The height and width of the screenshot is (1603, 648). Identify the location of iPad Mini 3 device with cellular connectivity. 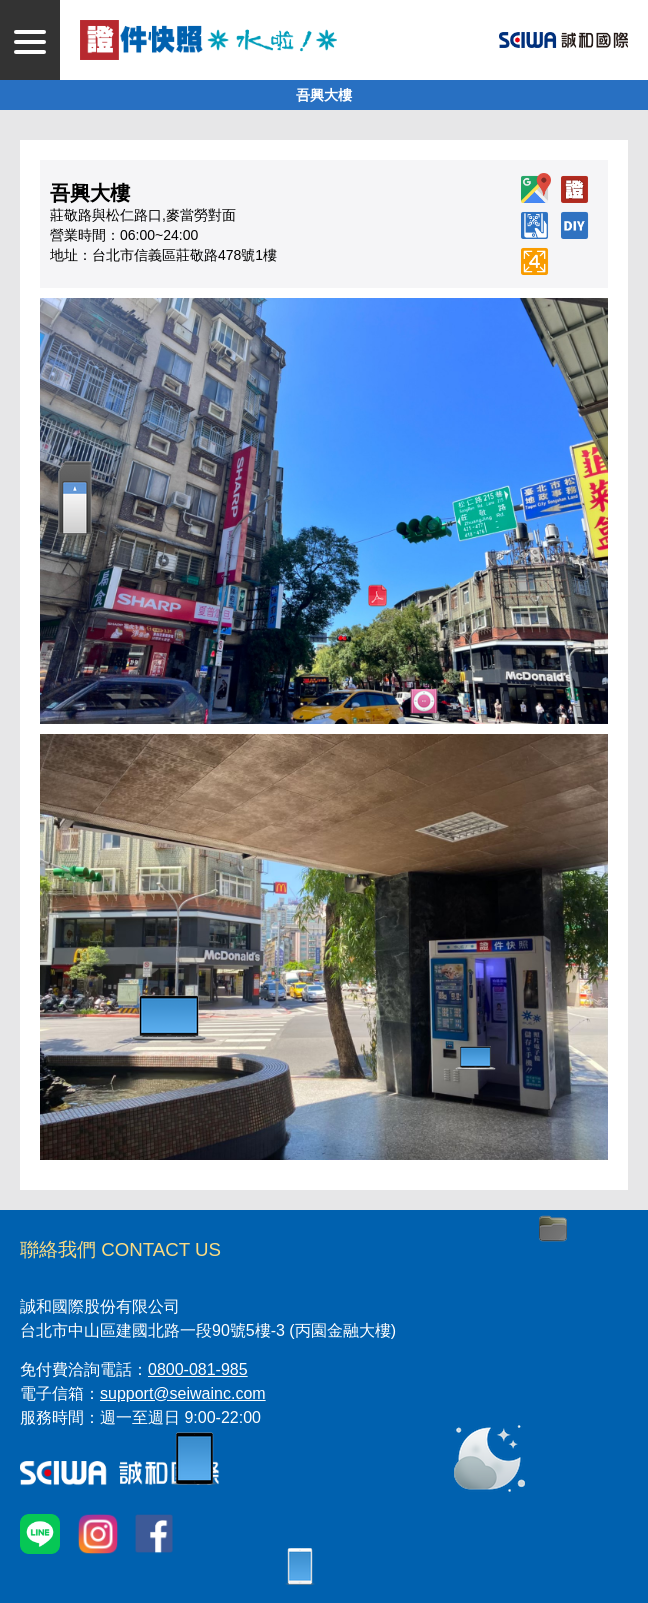
(300, 1563).